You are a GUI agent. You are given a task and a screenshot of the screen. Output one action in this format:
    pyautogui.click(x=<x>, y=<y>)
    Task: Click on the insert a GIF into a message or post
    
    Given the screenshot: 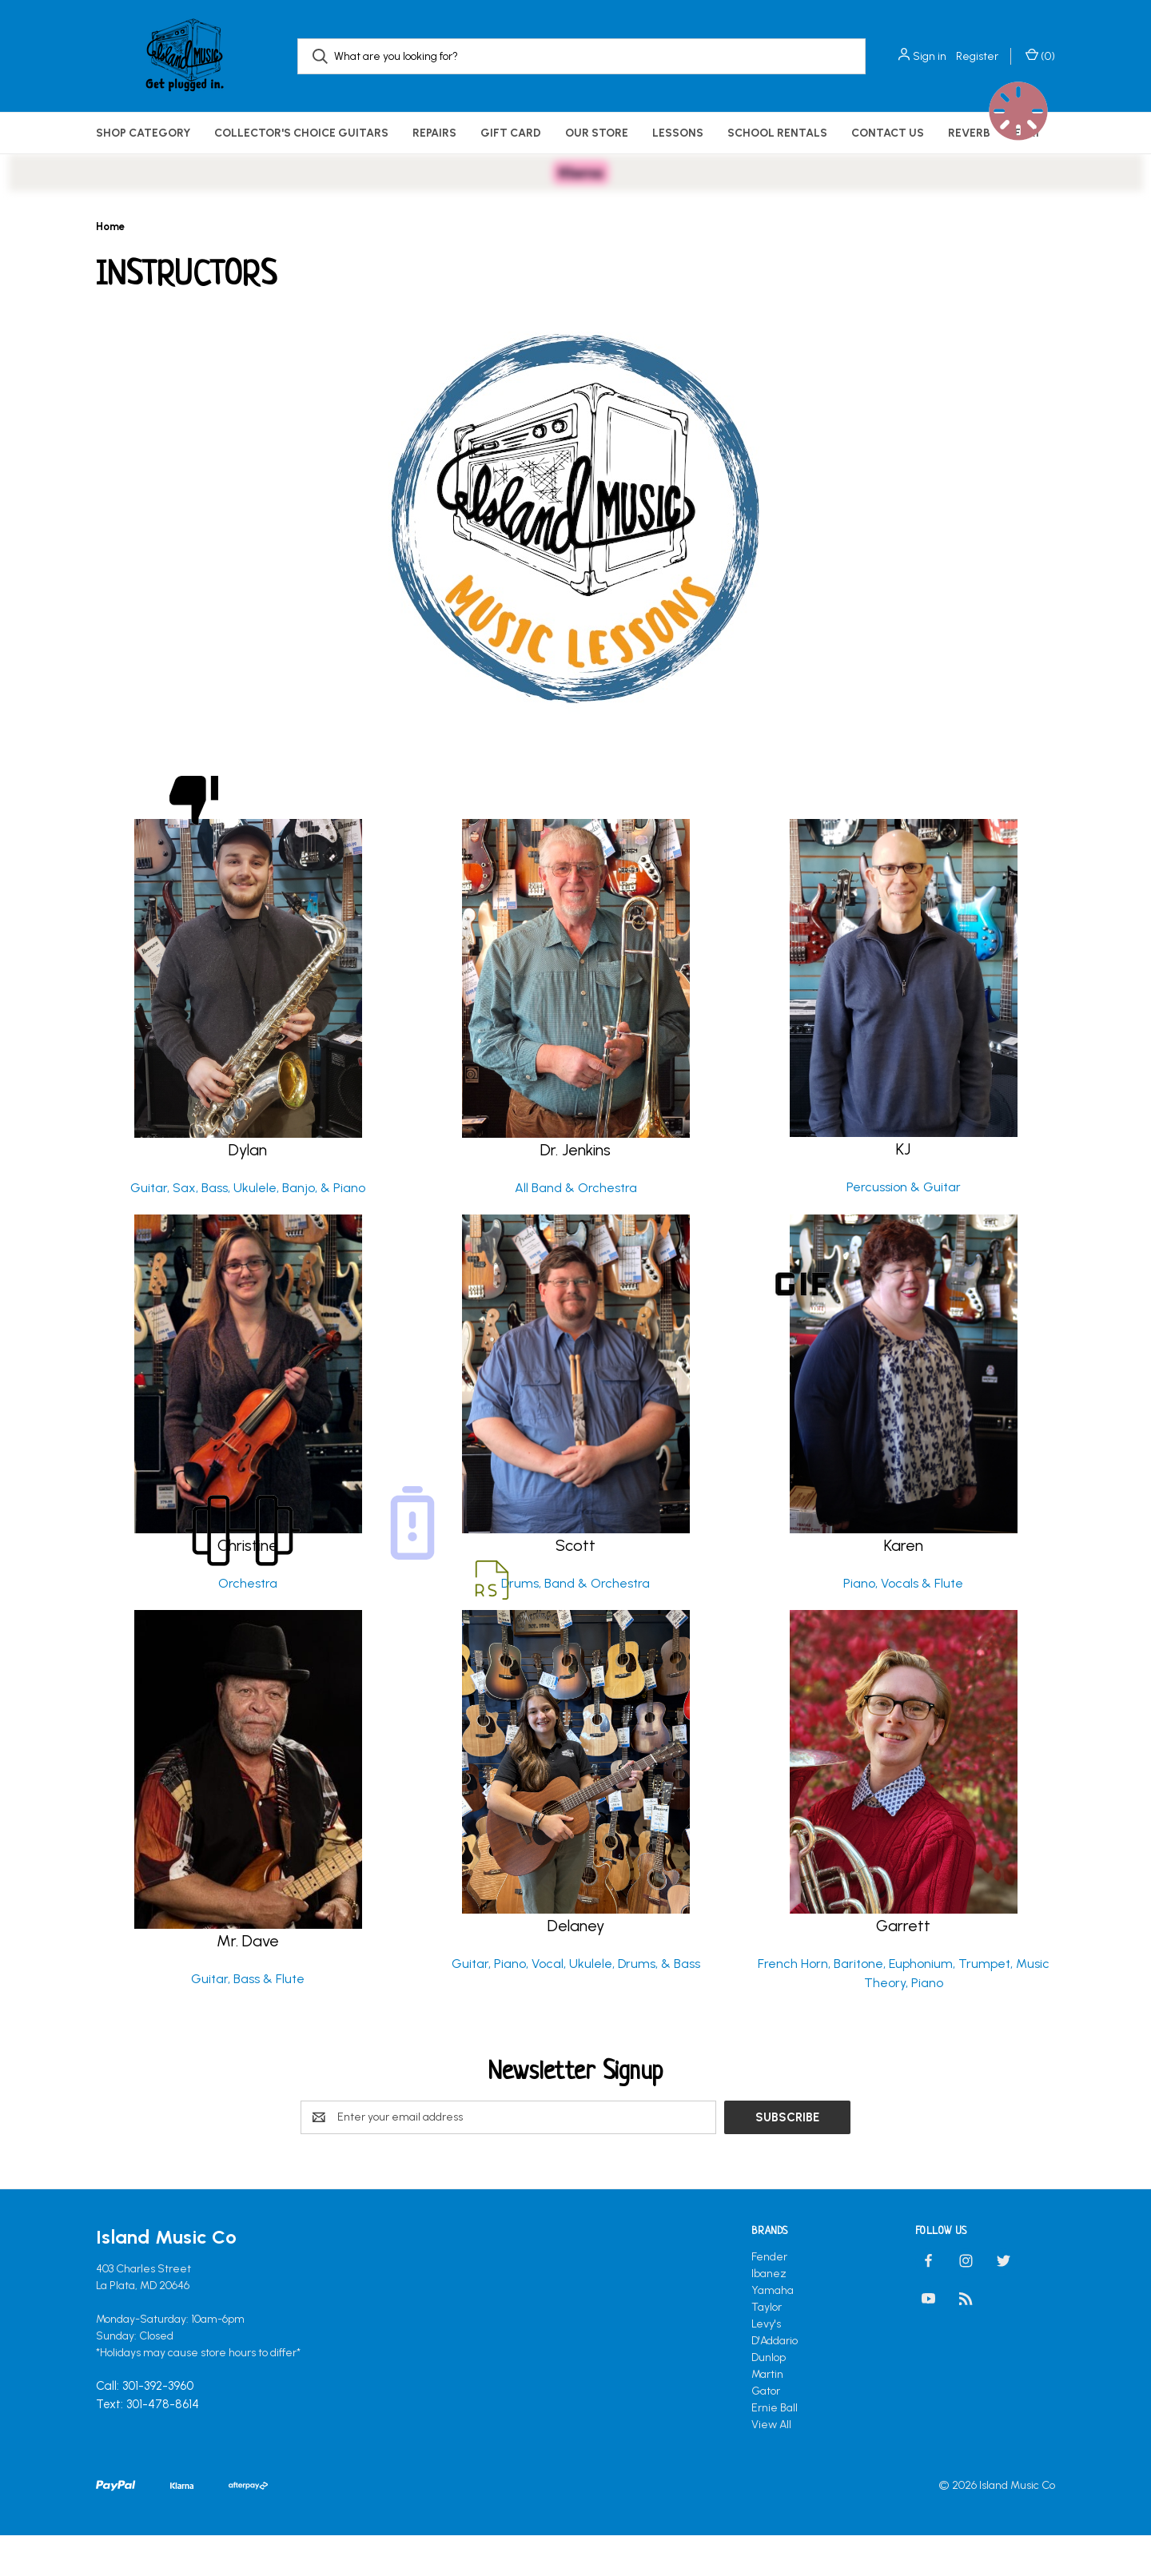 What is the action you would take?
    pyautogui.click(x=803, y=1284)
    